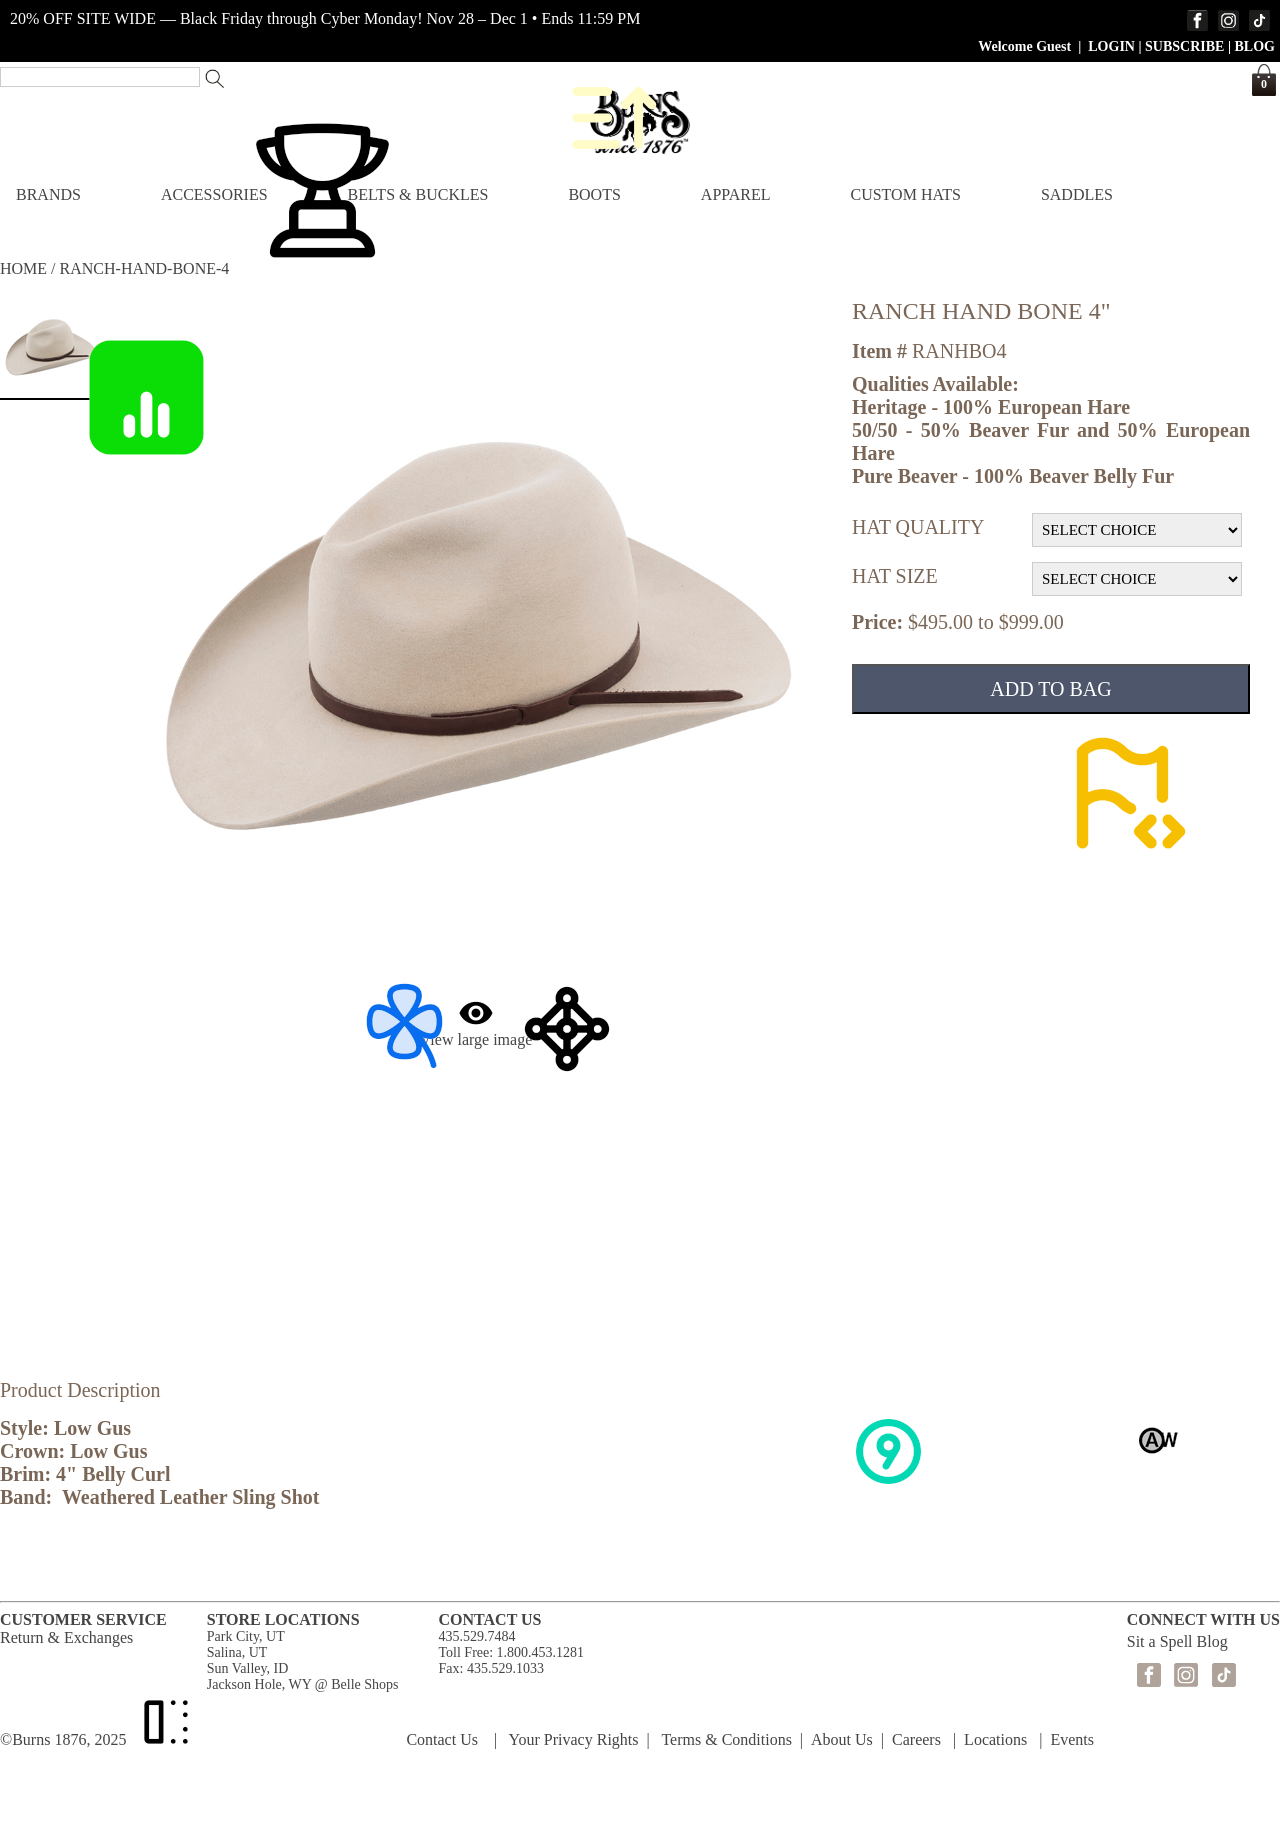  Describe the element at coordinates (166, 1722) in the screenshot. I see `align selected element to the left` at that location.